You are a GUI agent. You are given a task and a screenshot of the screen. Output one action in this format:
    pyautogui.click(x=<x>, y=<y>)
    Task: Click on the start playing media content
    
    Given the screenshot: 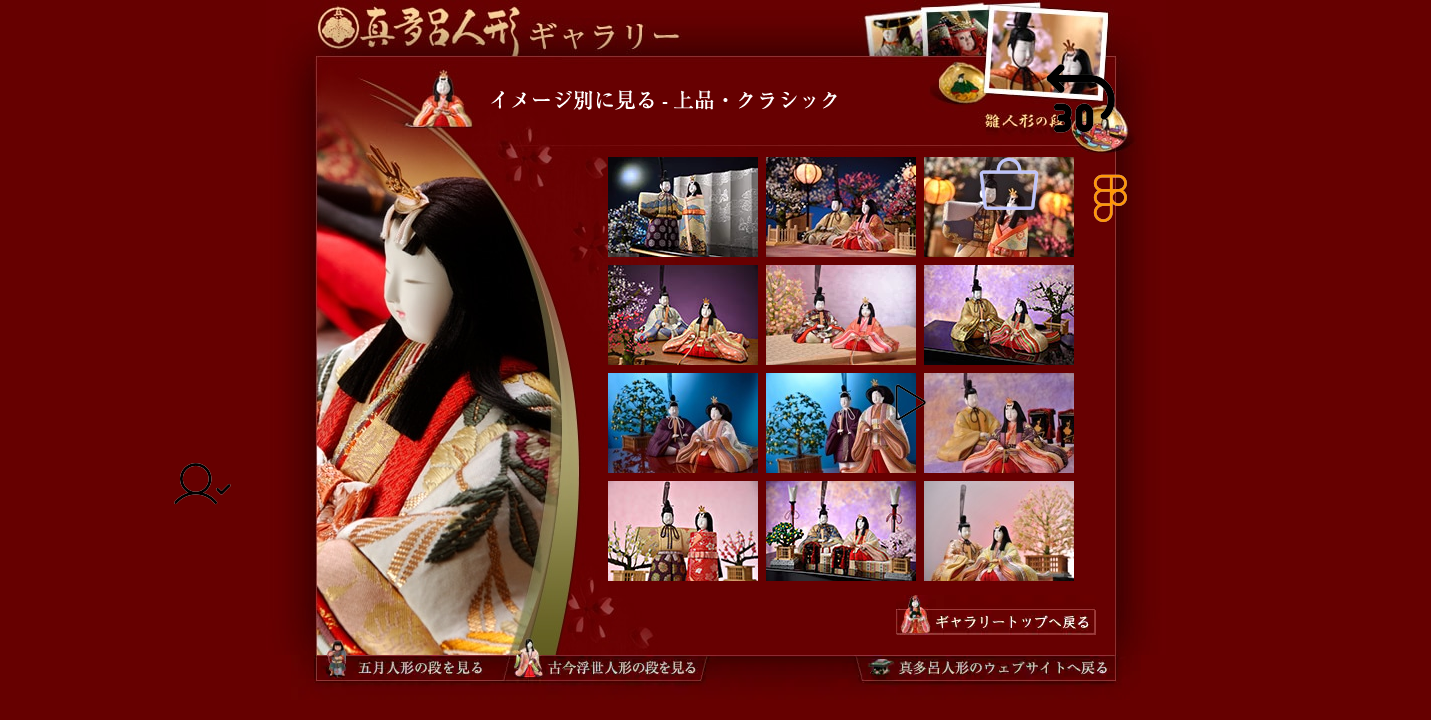 What is the action you would take?
    pyautogui.click(x=906, y=402)
    